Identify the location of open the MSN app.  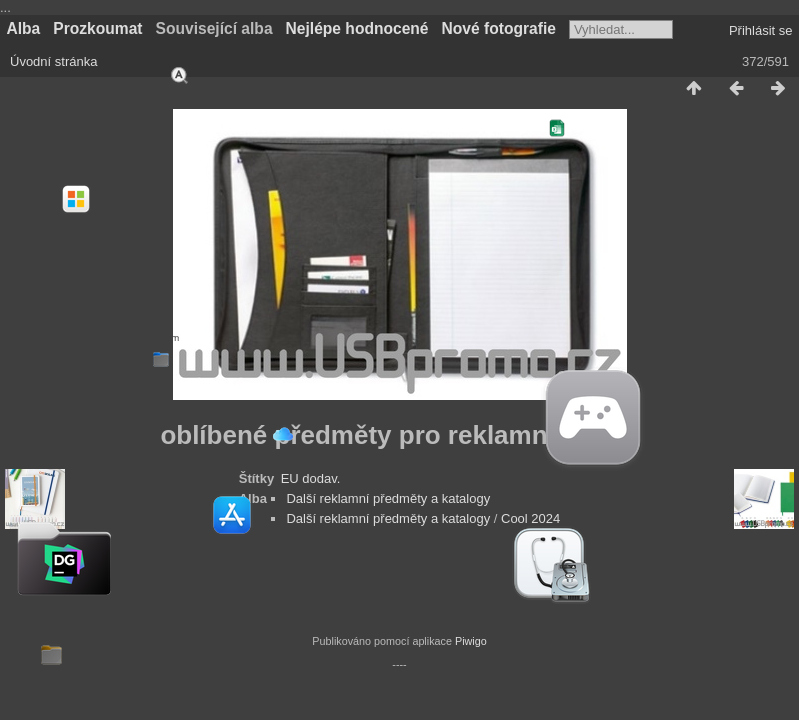
(76, 199).